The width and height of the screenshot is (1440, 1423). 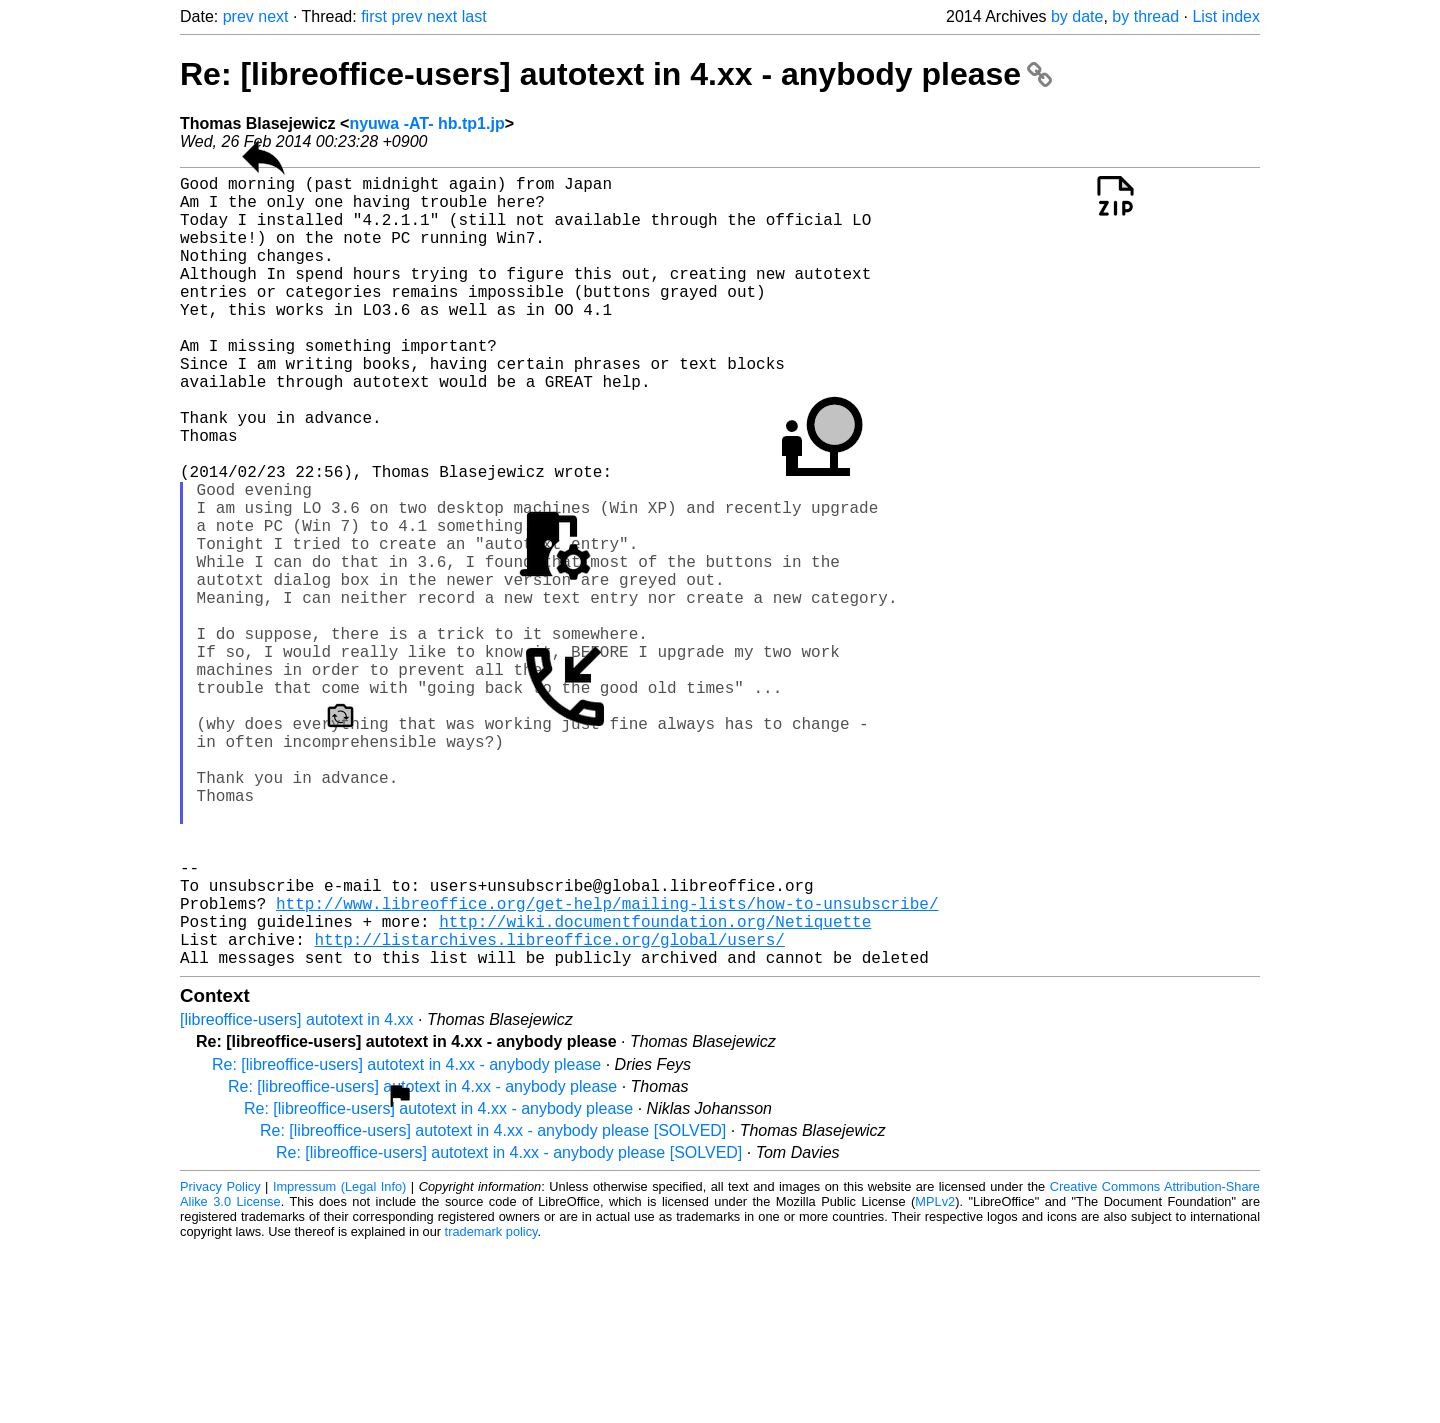 I want to click on flag or mark an item for review, so click(x=399, y=1095).